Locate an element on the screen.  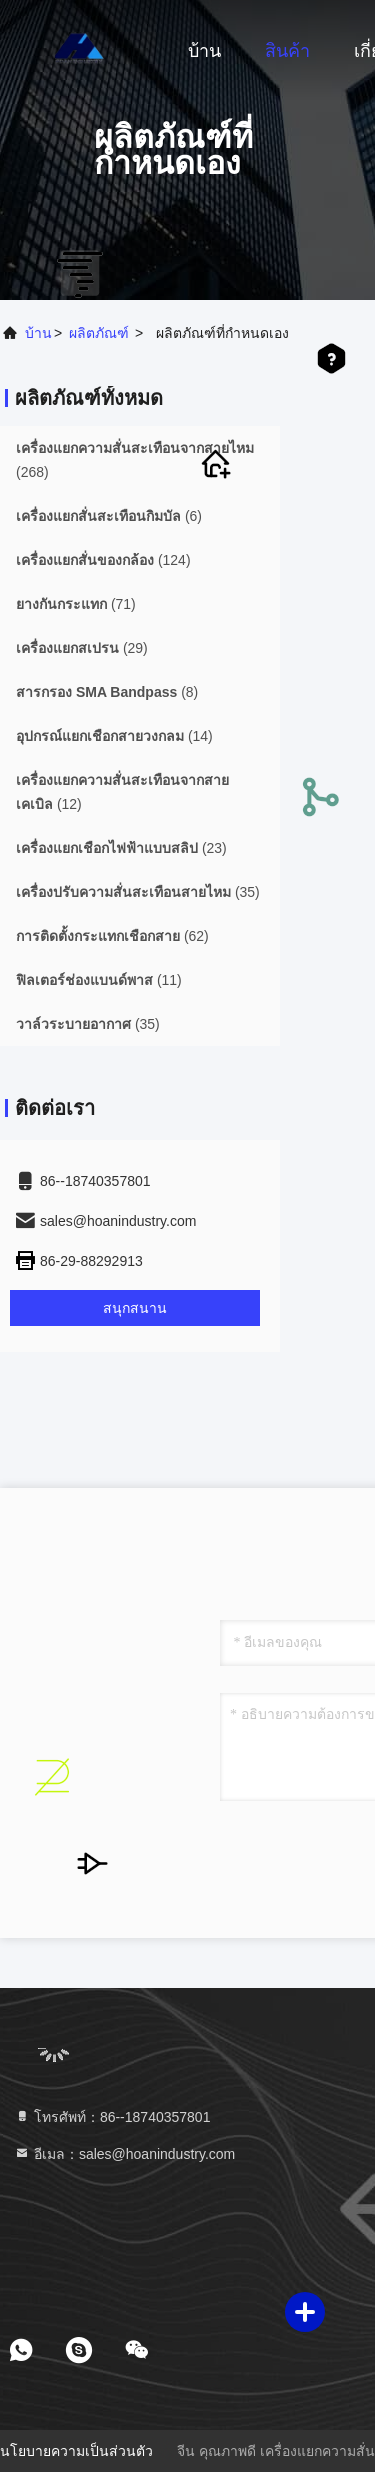
logic buffer gate symbol in circuit design is located at coordinates (92, 1863).